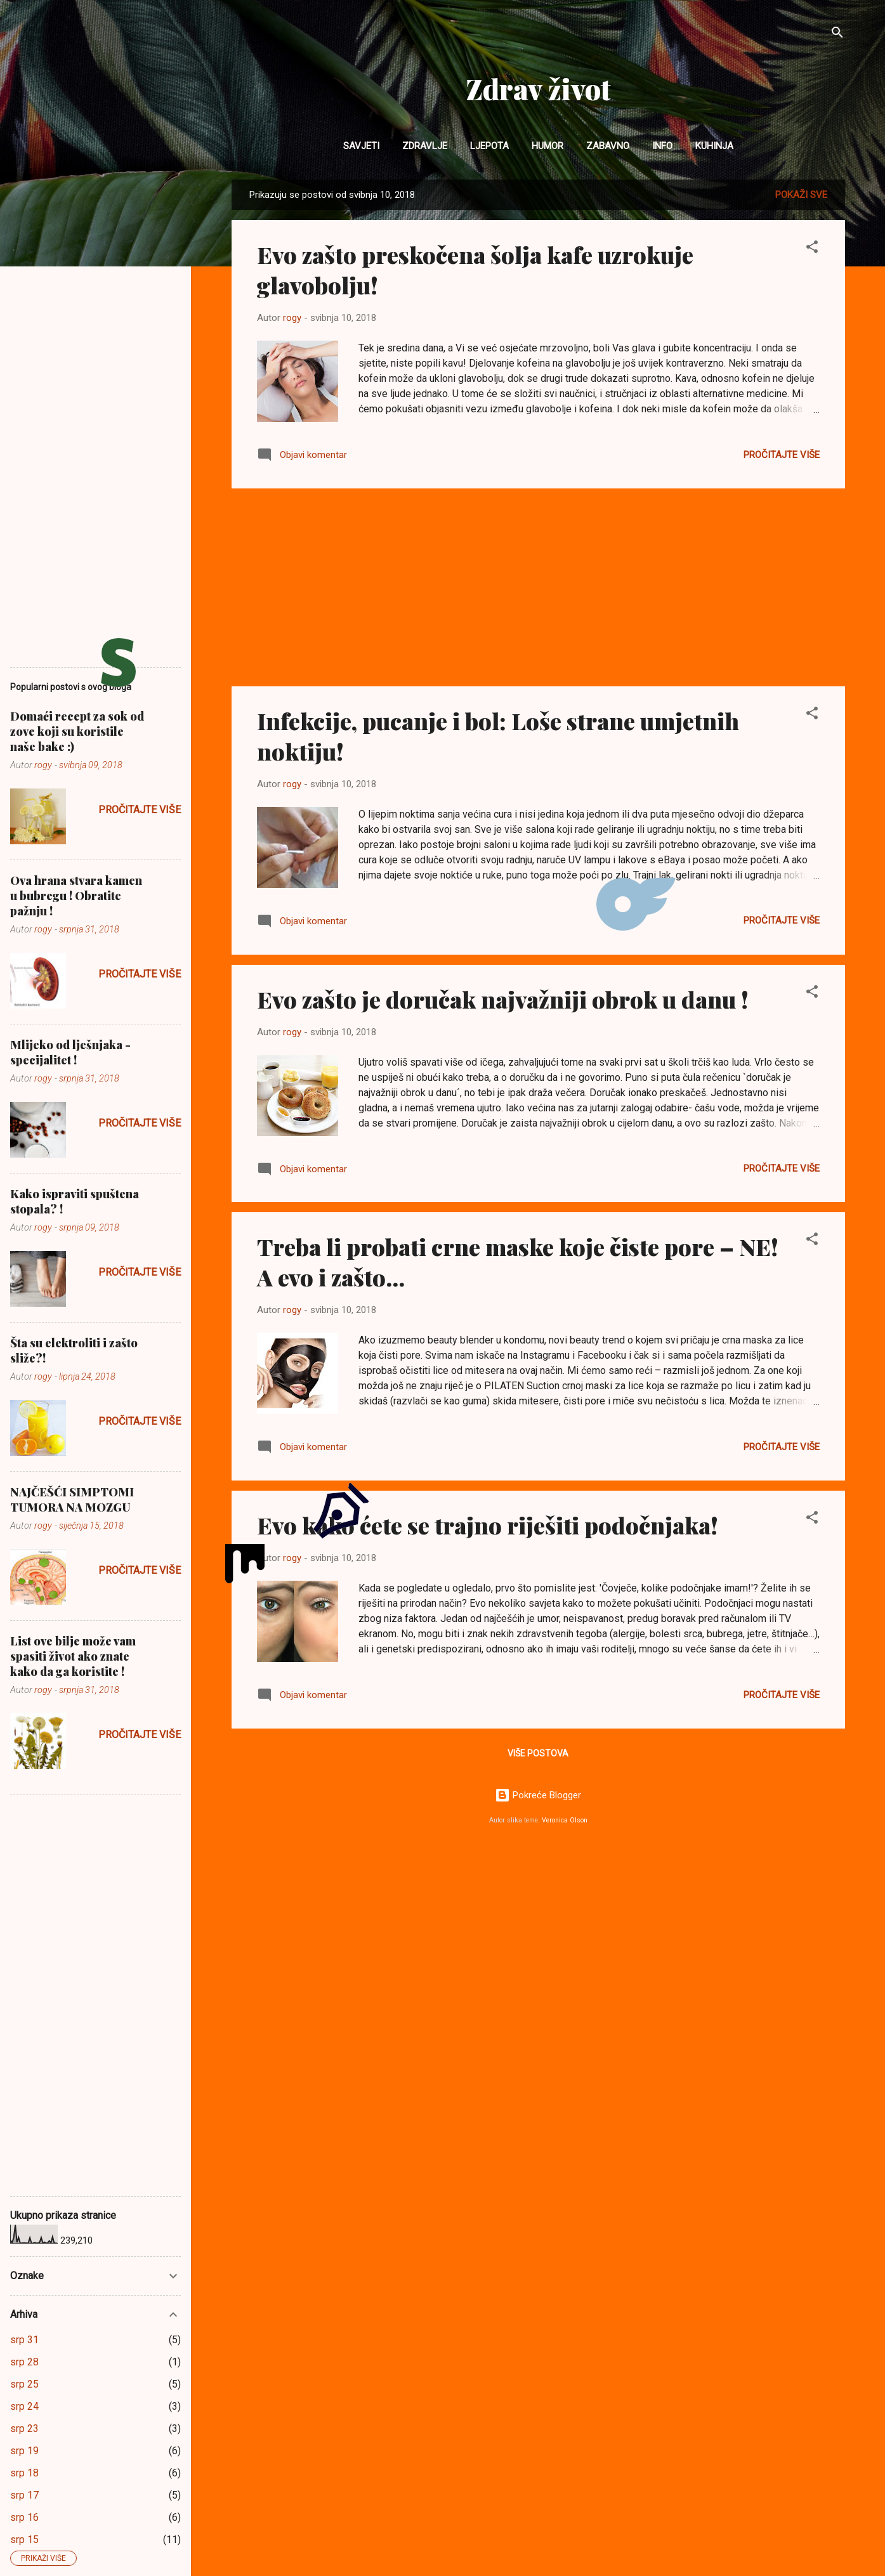 This screenshot has height=2576, width=885. Describe the element at coordinates (339, 1513) in the screenshot. I see `access drawing or illustration tools` at that location.